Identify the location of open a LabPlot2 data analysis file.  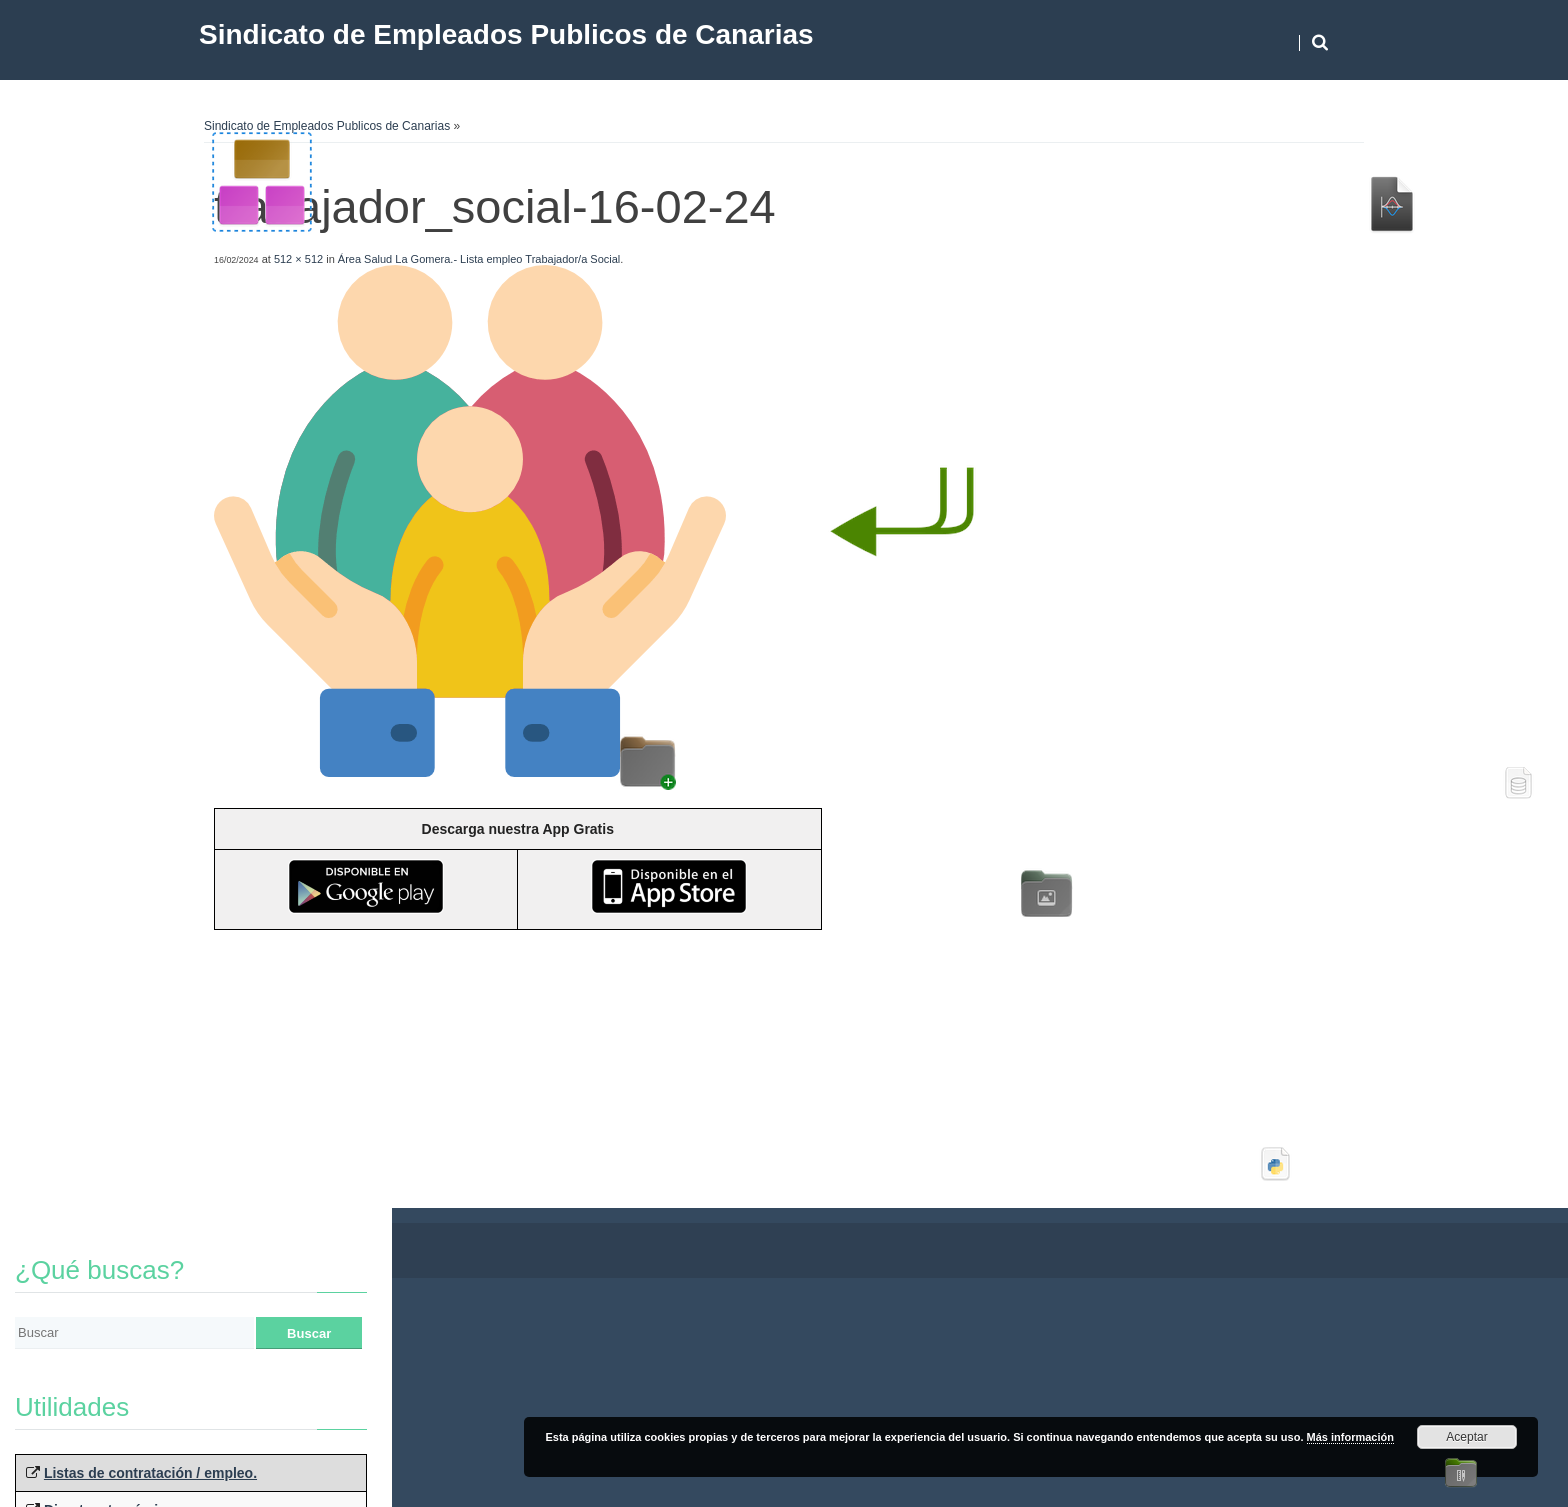
(1392, 205).